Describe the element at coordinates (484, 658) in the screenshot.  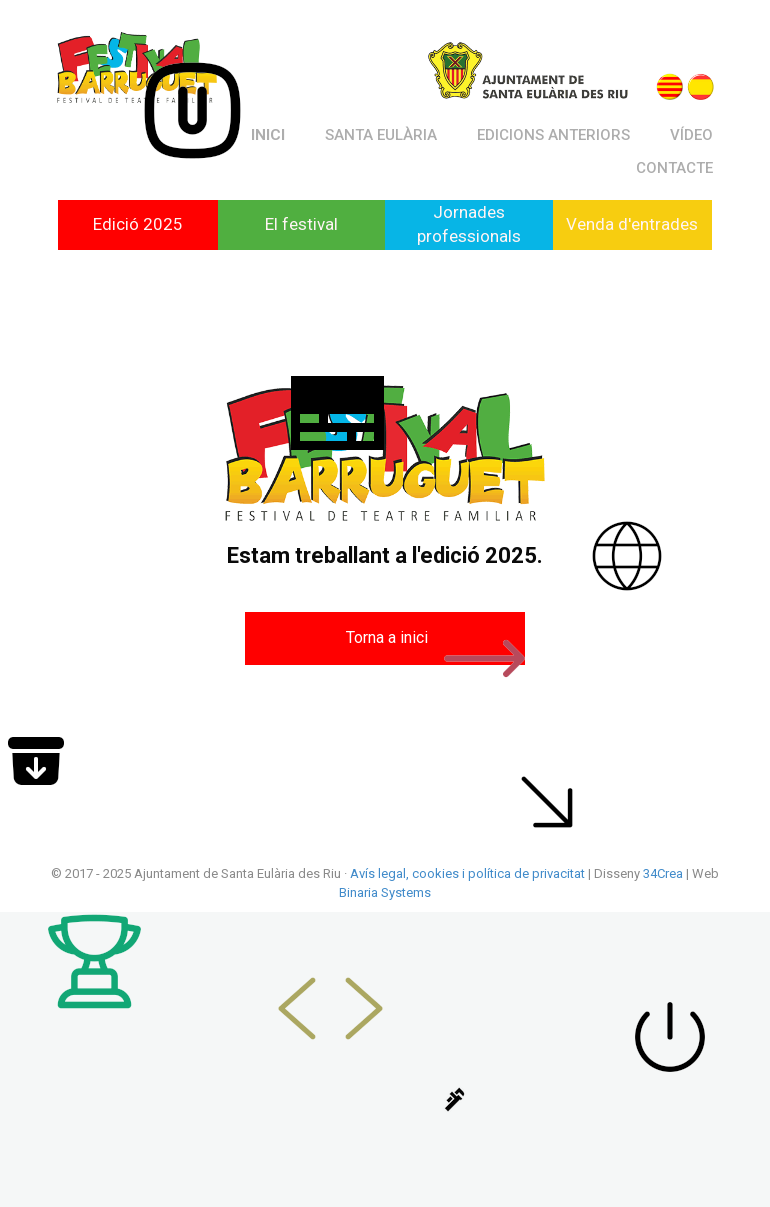
I see `proceed to the next step` at that location.